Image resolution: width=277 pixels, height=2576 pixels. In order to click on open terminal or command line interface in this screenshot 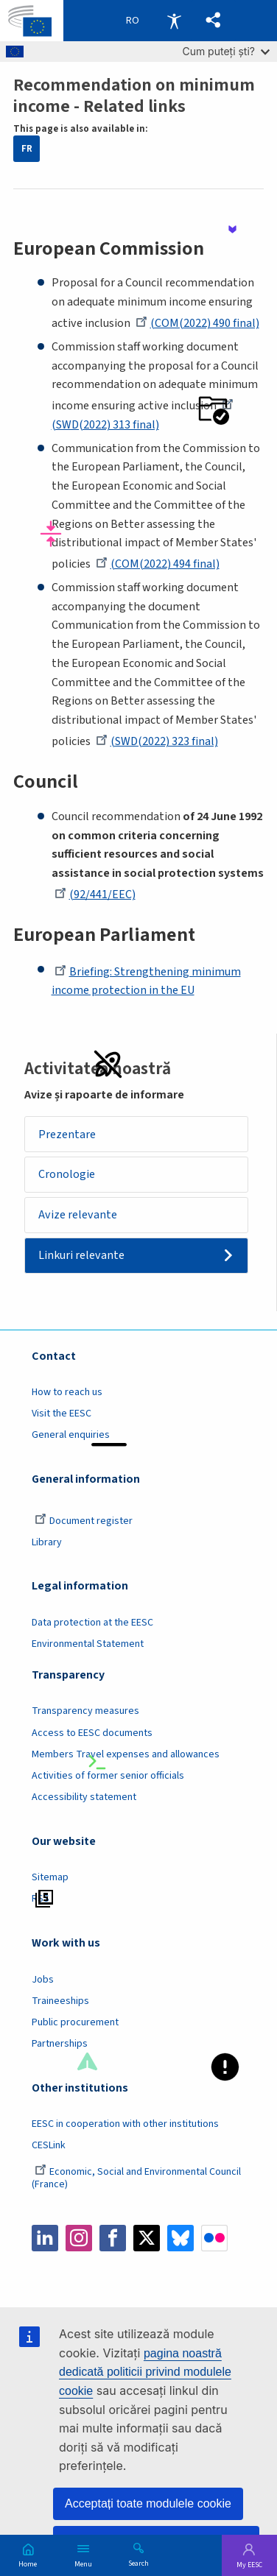, I will do `click(97, 1761)`.